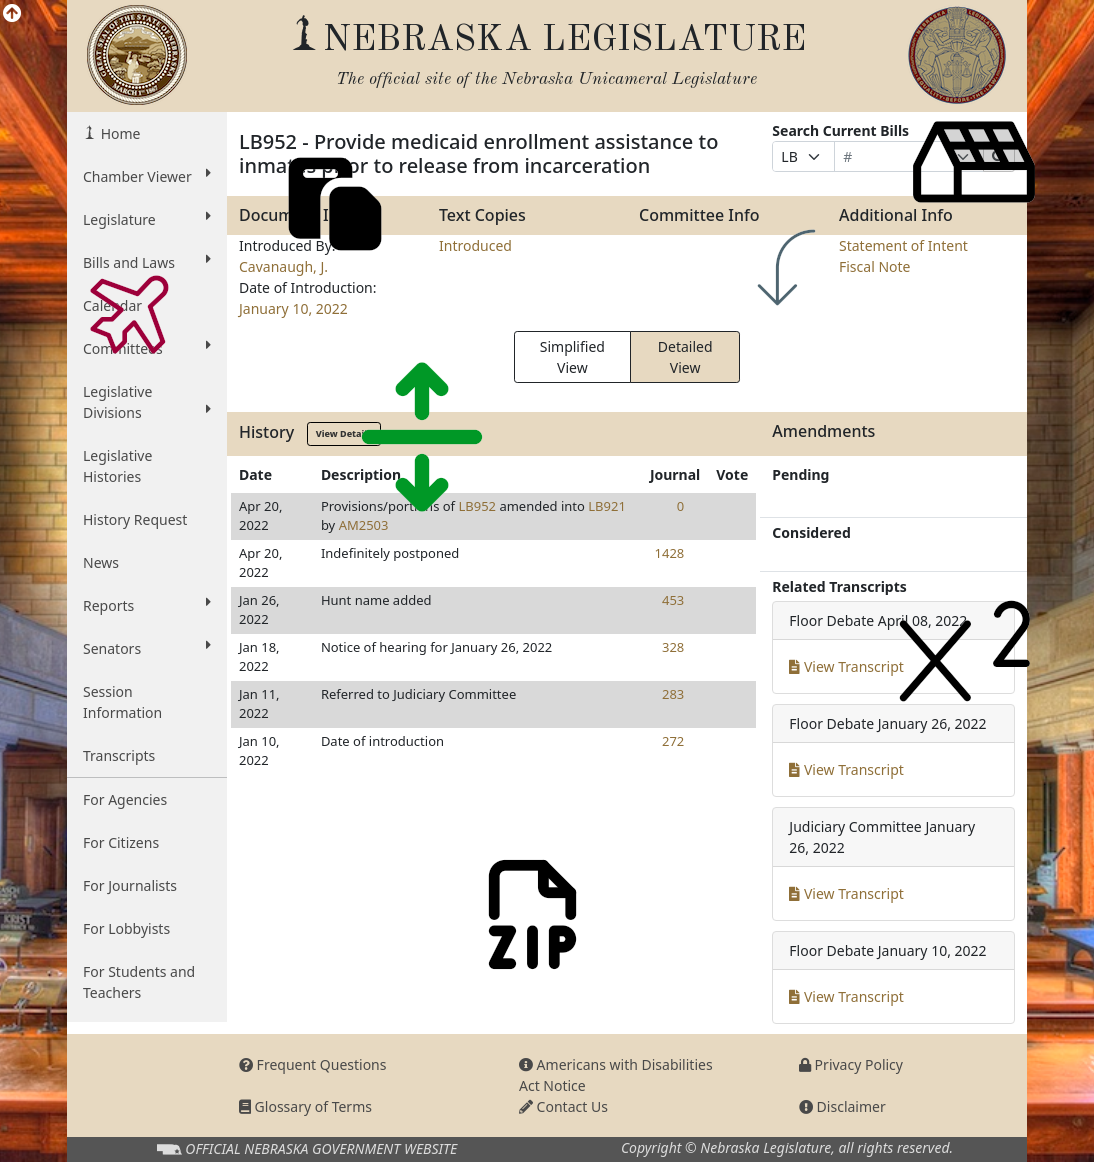  Describe the element at coordinates (335, 204) in the screenshot. I see `copy content to clipboard` at that location.